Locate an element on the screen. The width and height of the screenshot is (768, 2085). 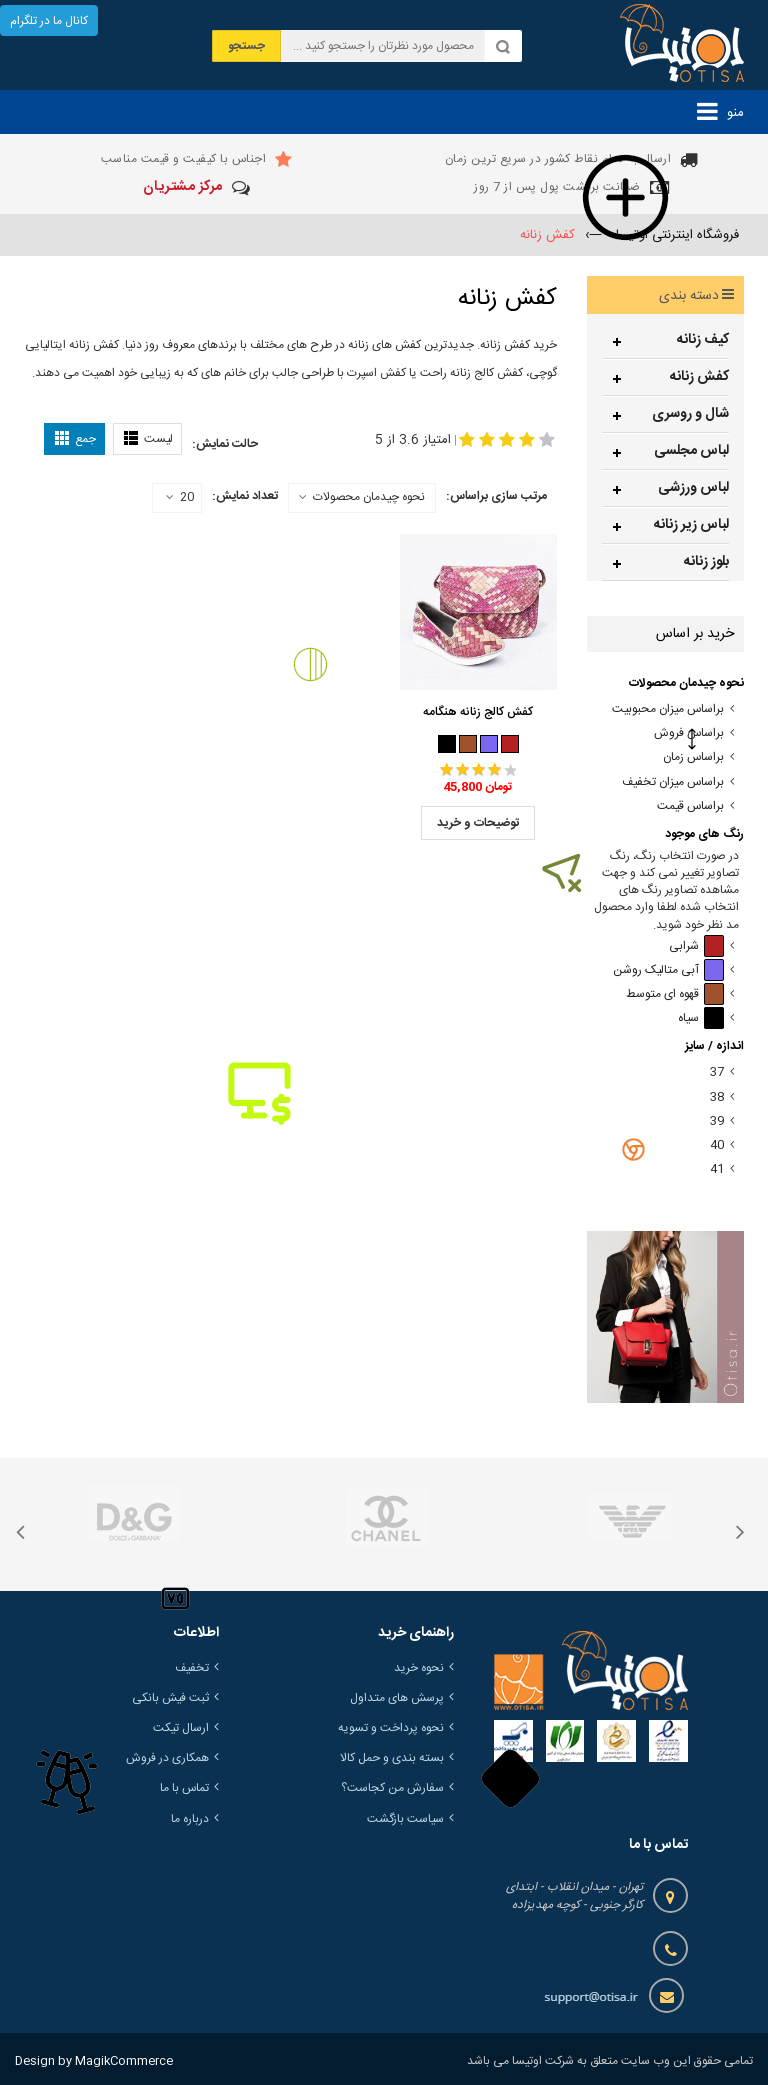
celebrate an achievement or milestone is located at coordinates (68, 1782).